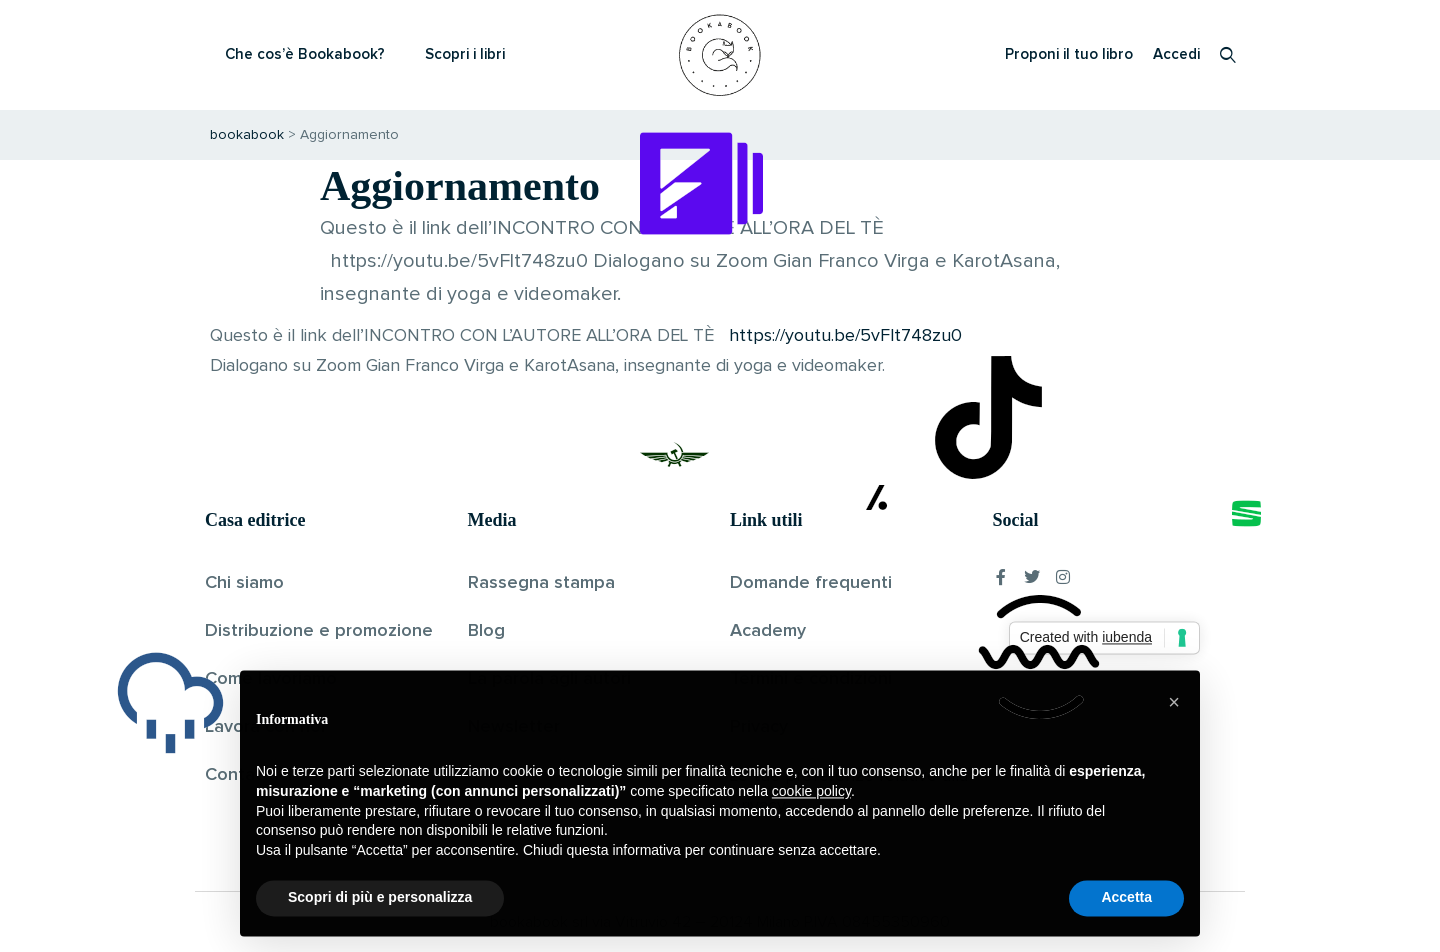 This screenshot has width=1440, height=952. Describe the element at coordinates (1246, 513) in the screenshot. I see `SEAT car brand logo` at that location.